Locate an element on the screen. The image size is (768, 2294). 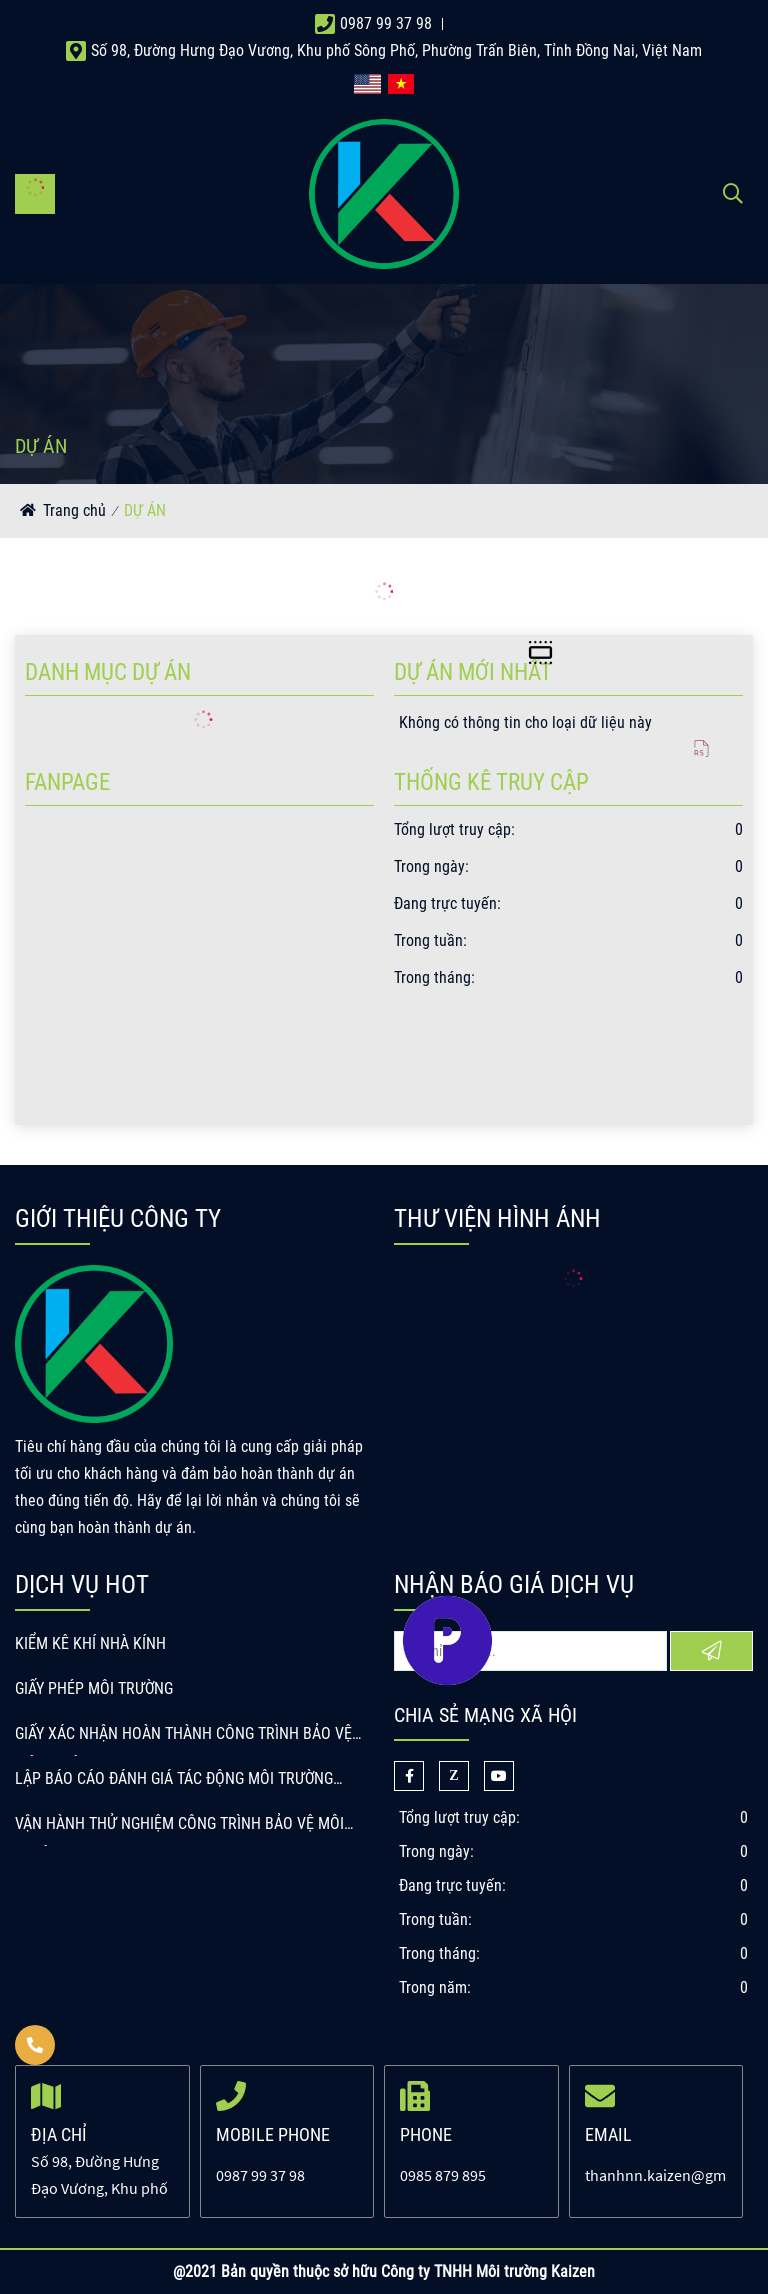
indicates parking available or parking location is located at coordinates (447, 1640).